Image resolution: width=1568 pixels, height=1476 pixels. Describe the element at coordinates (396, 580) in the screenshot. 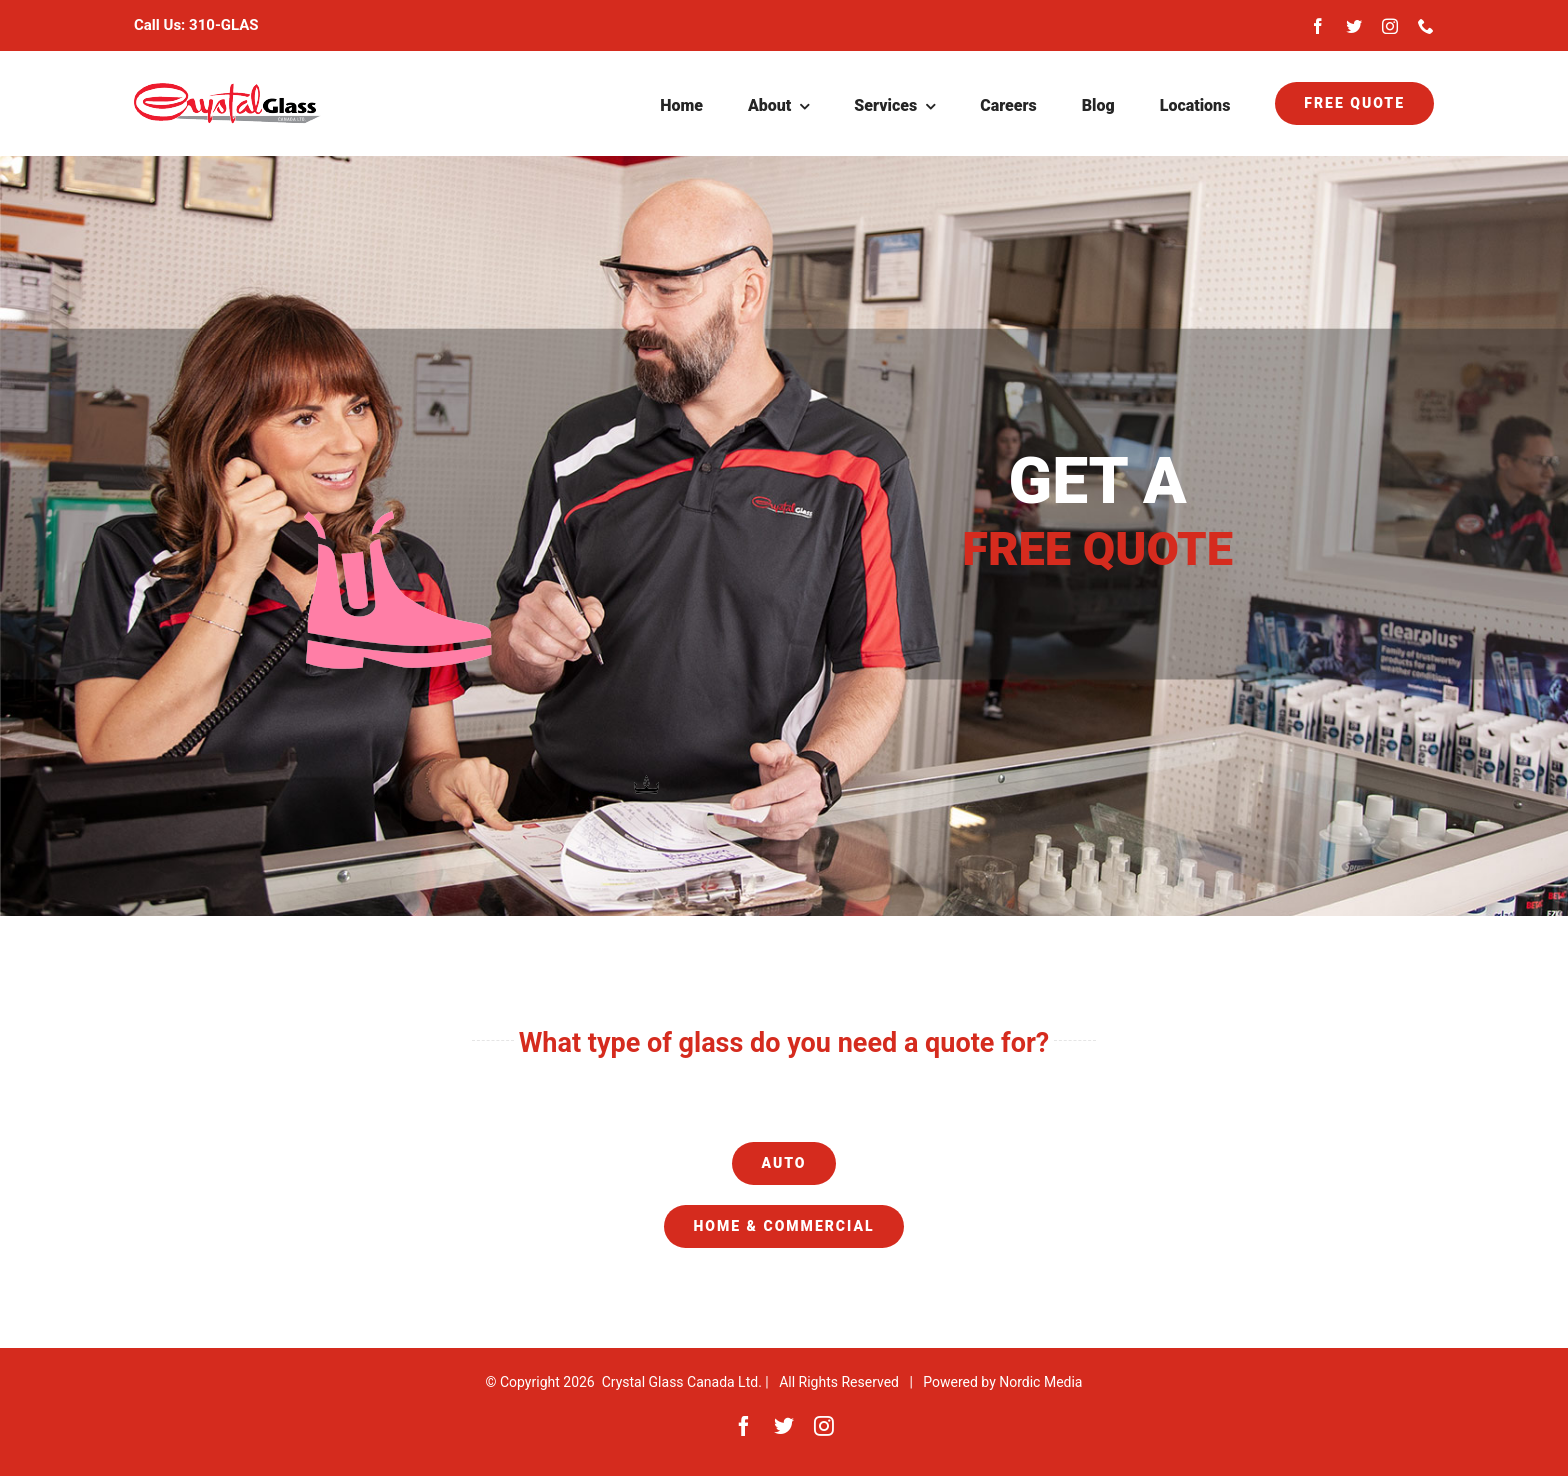

I see `browse footwear or boot options` at that location.